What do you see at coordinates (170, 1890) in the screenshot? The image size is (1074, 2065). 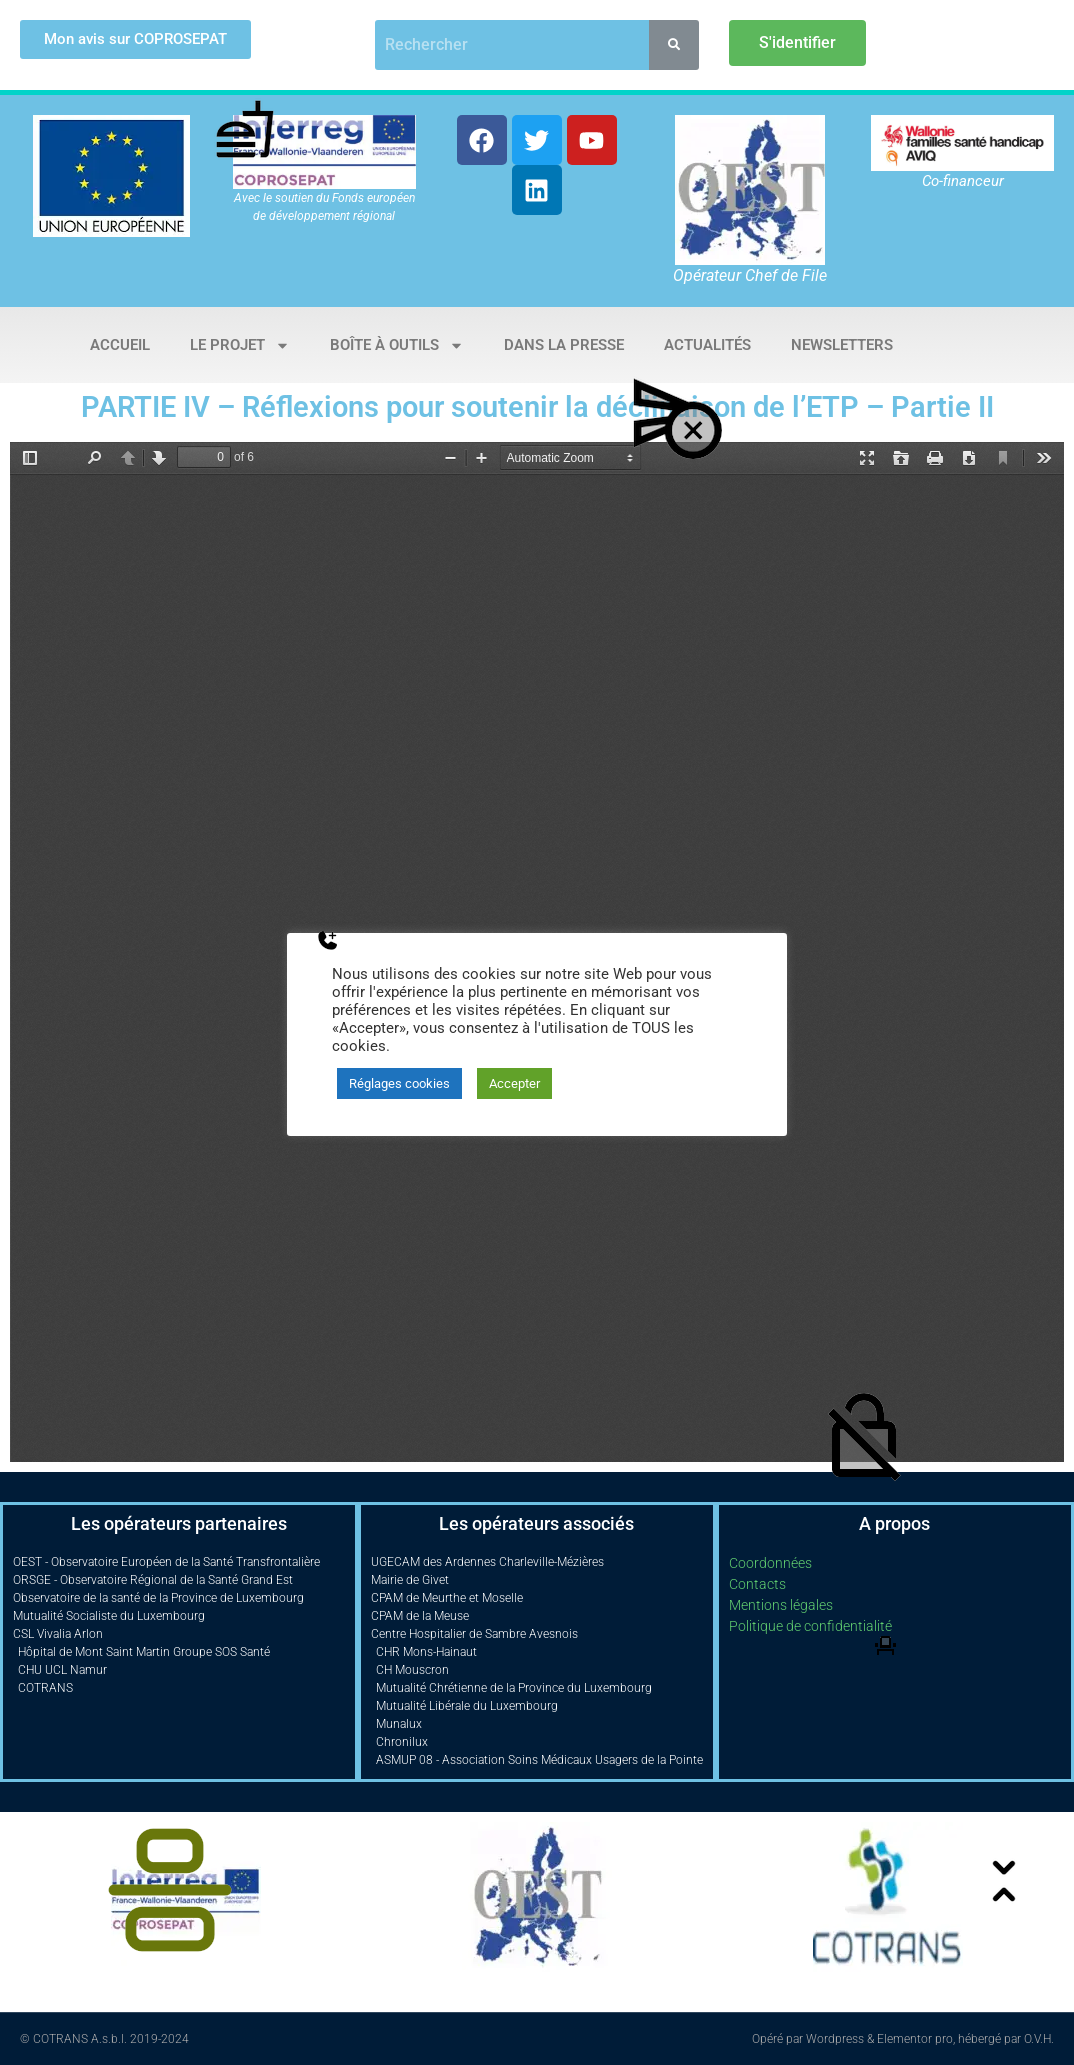 I see `align objects to vertical center` at bounding box center [170, 1890].